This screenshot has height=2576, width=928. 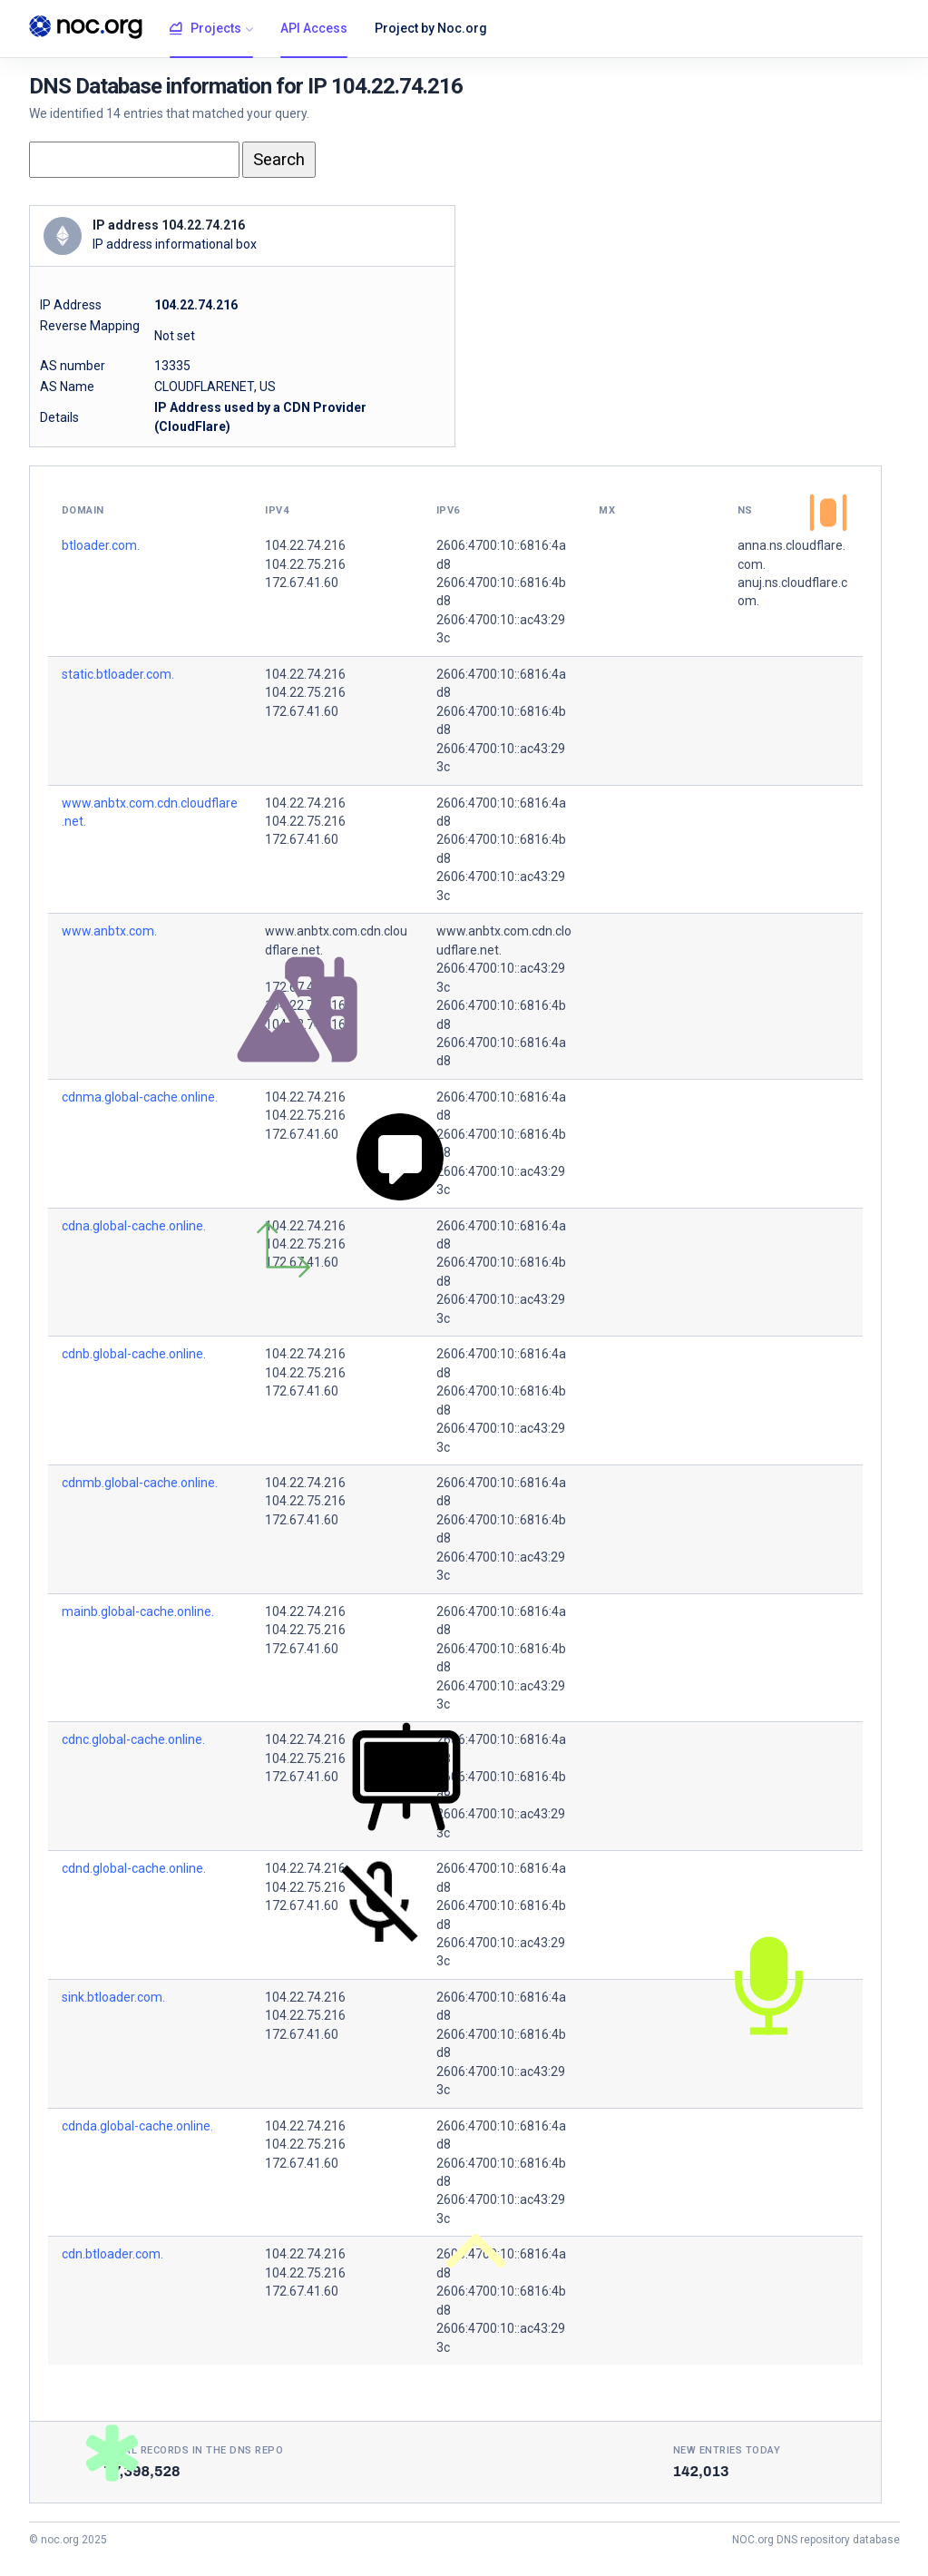 What do you see at coordinates (112, 2453) in the screenshot?
I see `access medical or health-related features` at bounding box center [112, 2453].